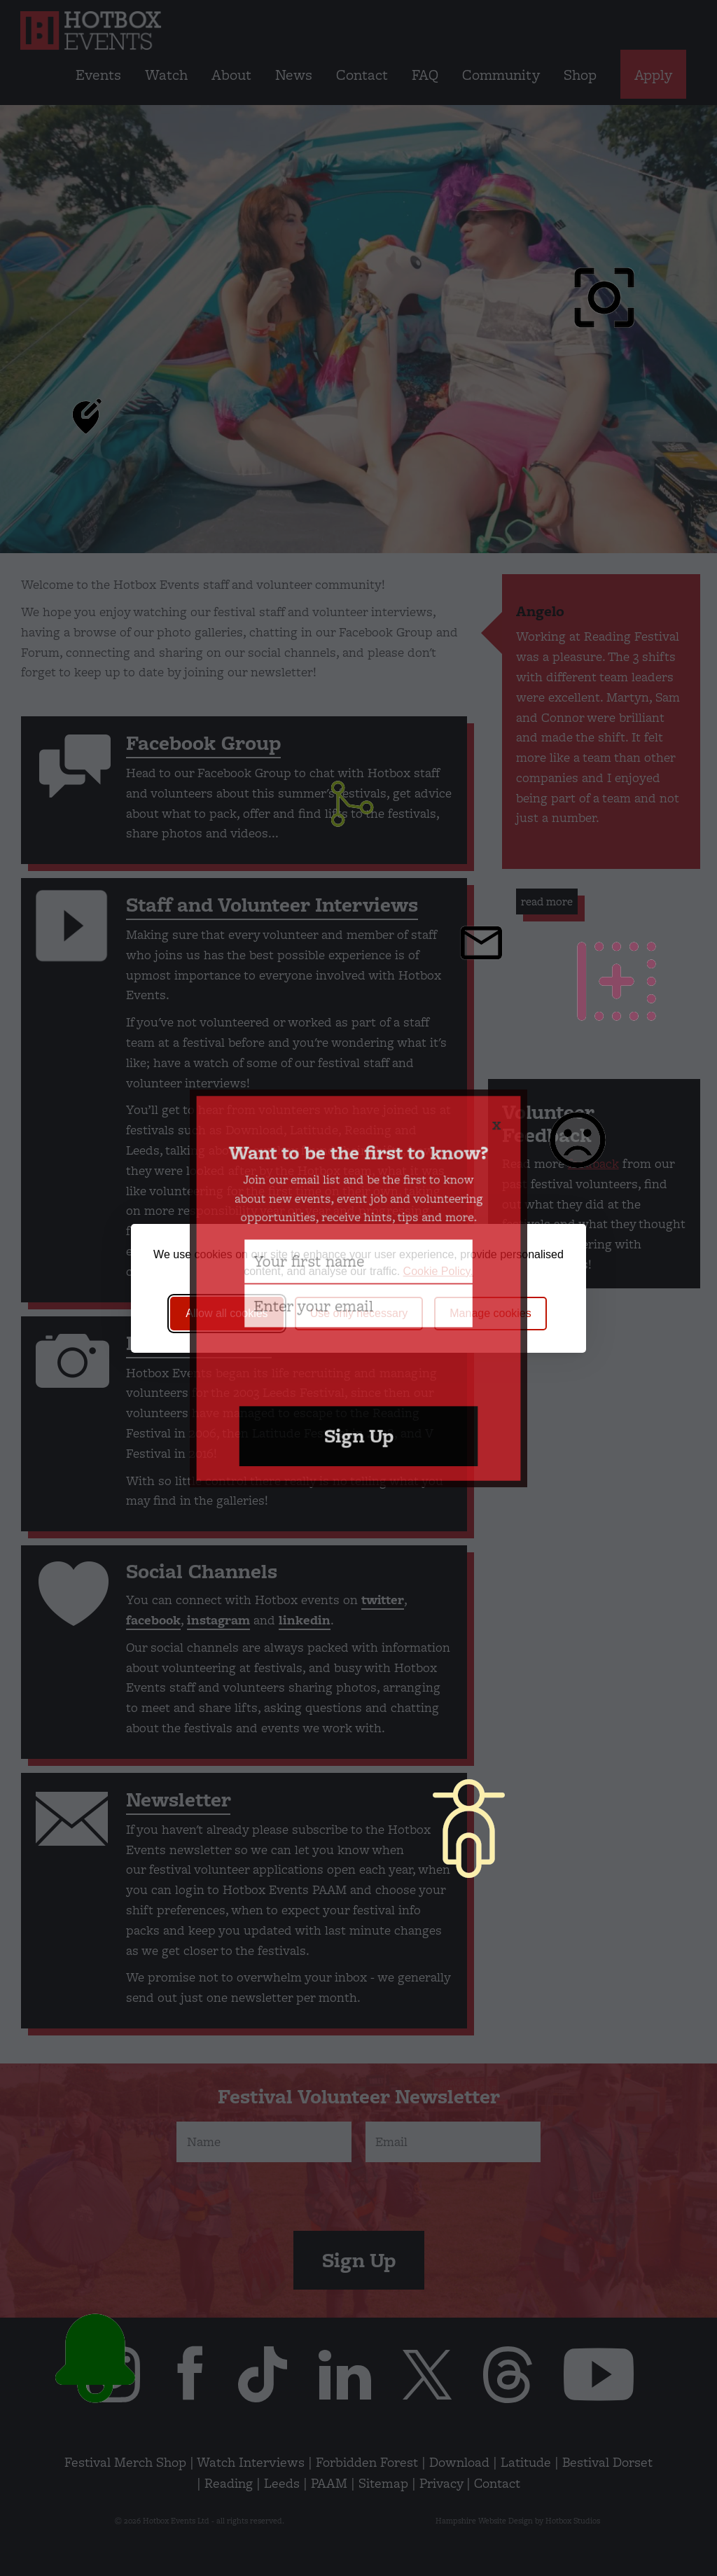  I want to click on open your email inbox, so click(481, 942).